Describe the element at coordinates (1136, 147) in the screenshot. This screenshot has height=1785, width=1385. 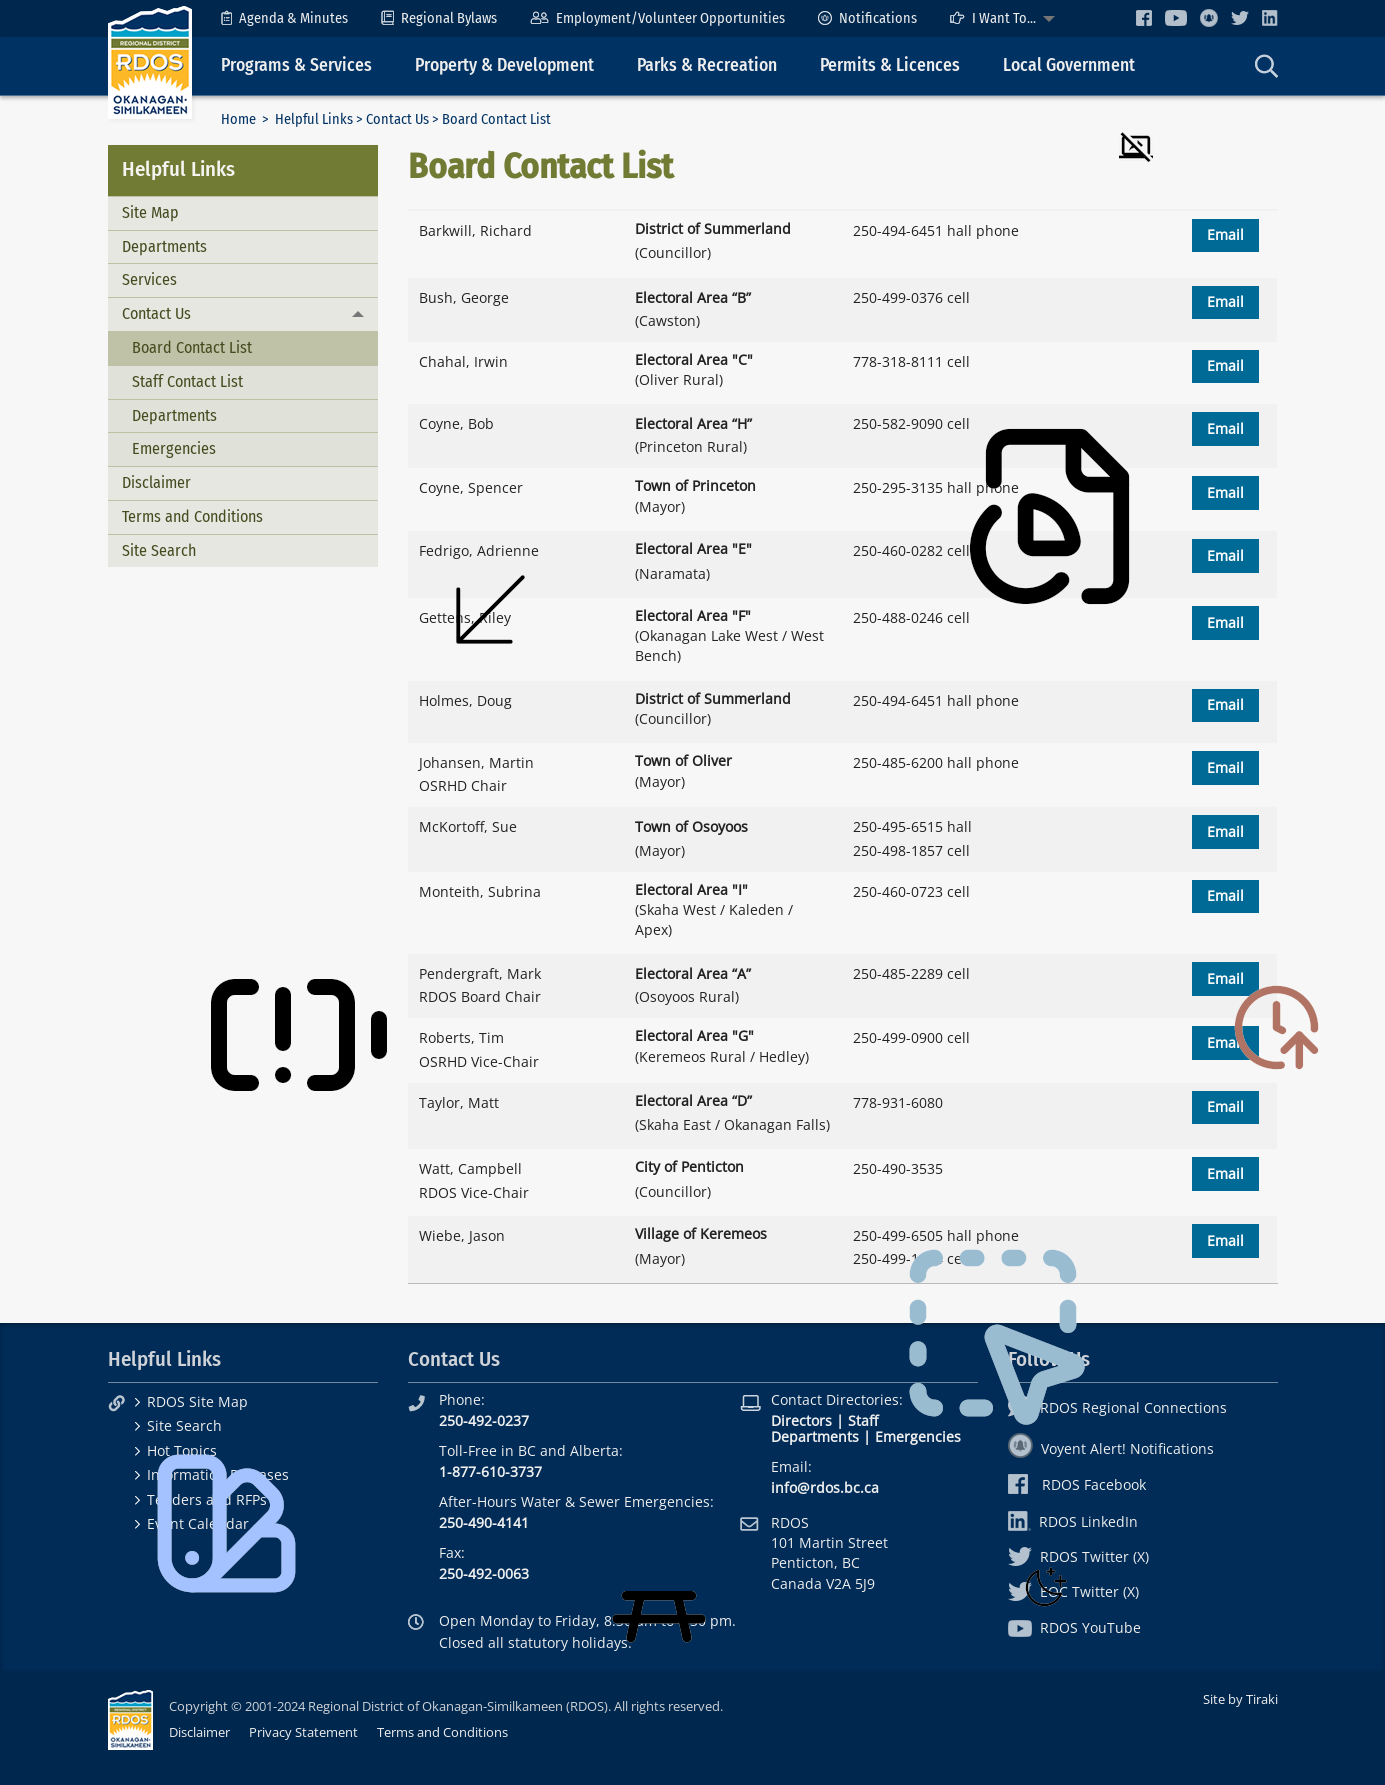
I see `stop sharing your screen` at that location.